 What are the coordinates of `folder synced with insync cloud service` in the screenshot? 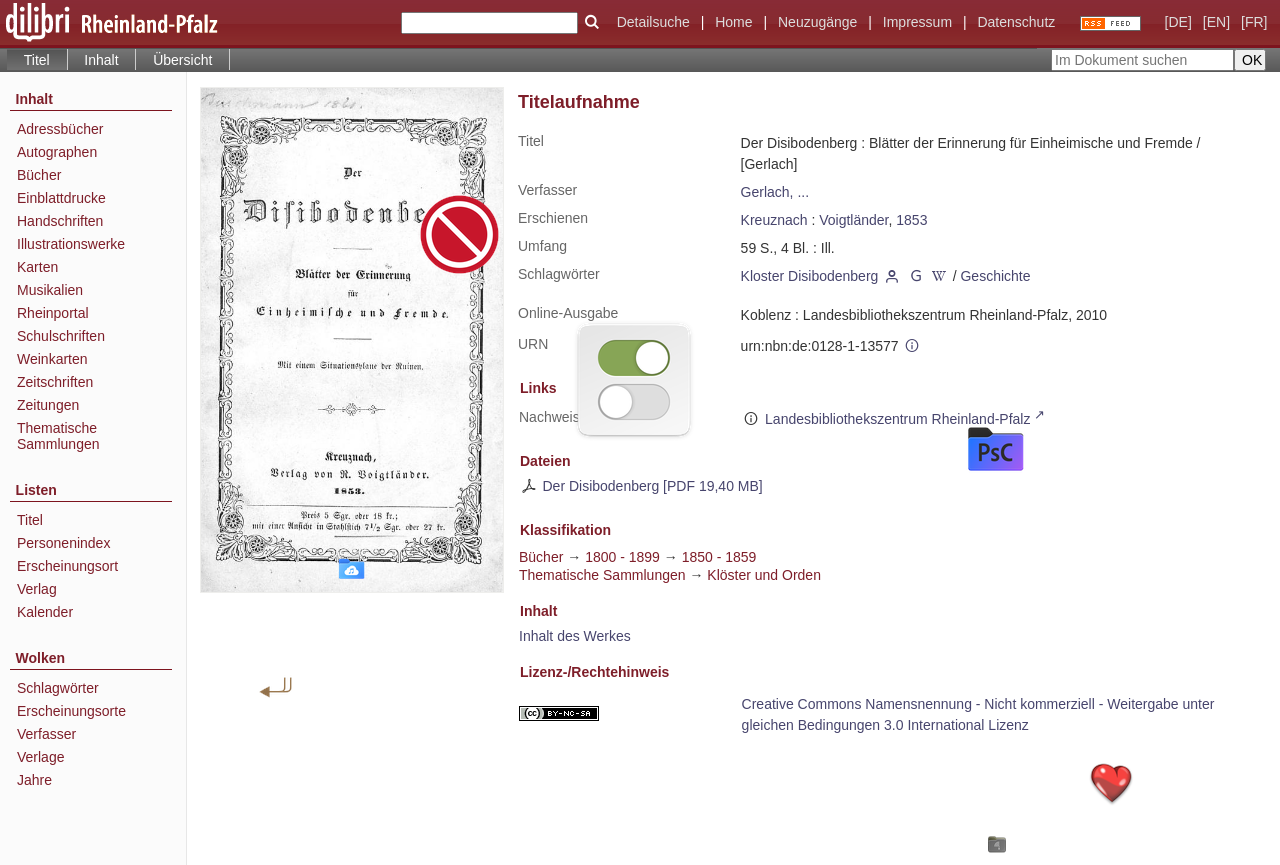 It's located at (997, 844).